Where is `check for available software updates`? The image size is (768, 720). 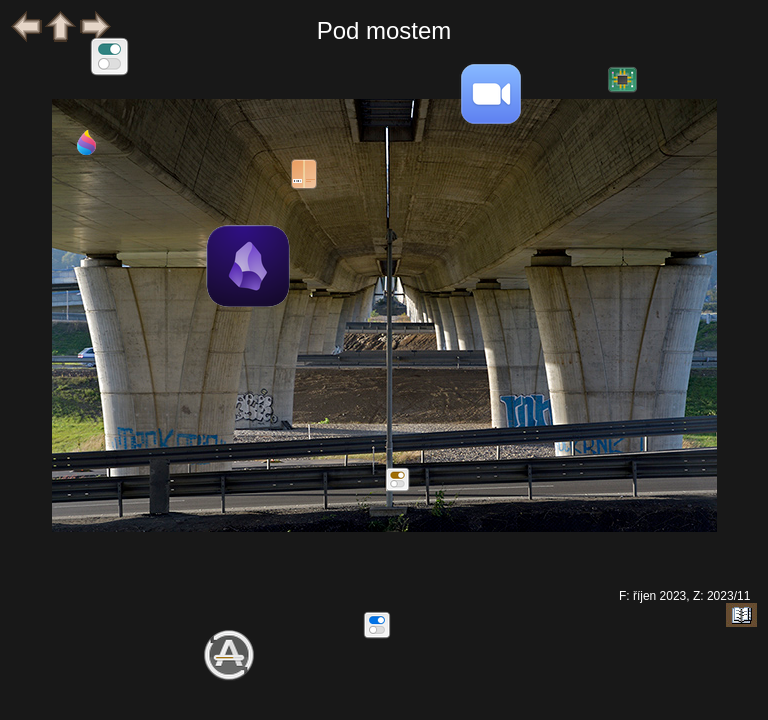
check for available software updates is located at coordinates (229, 655).